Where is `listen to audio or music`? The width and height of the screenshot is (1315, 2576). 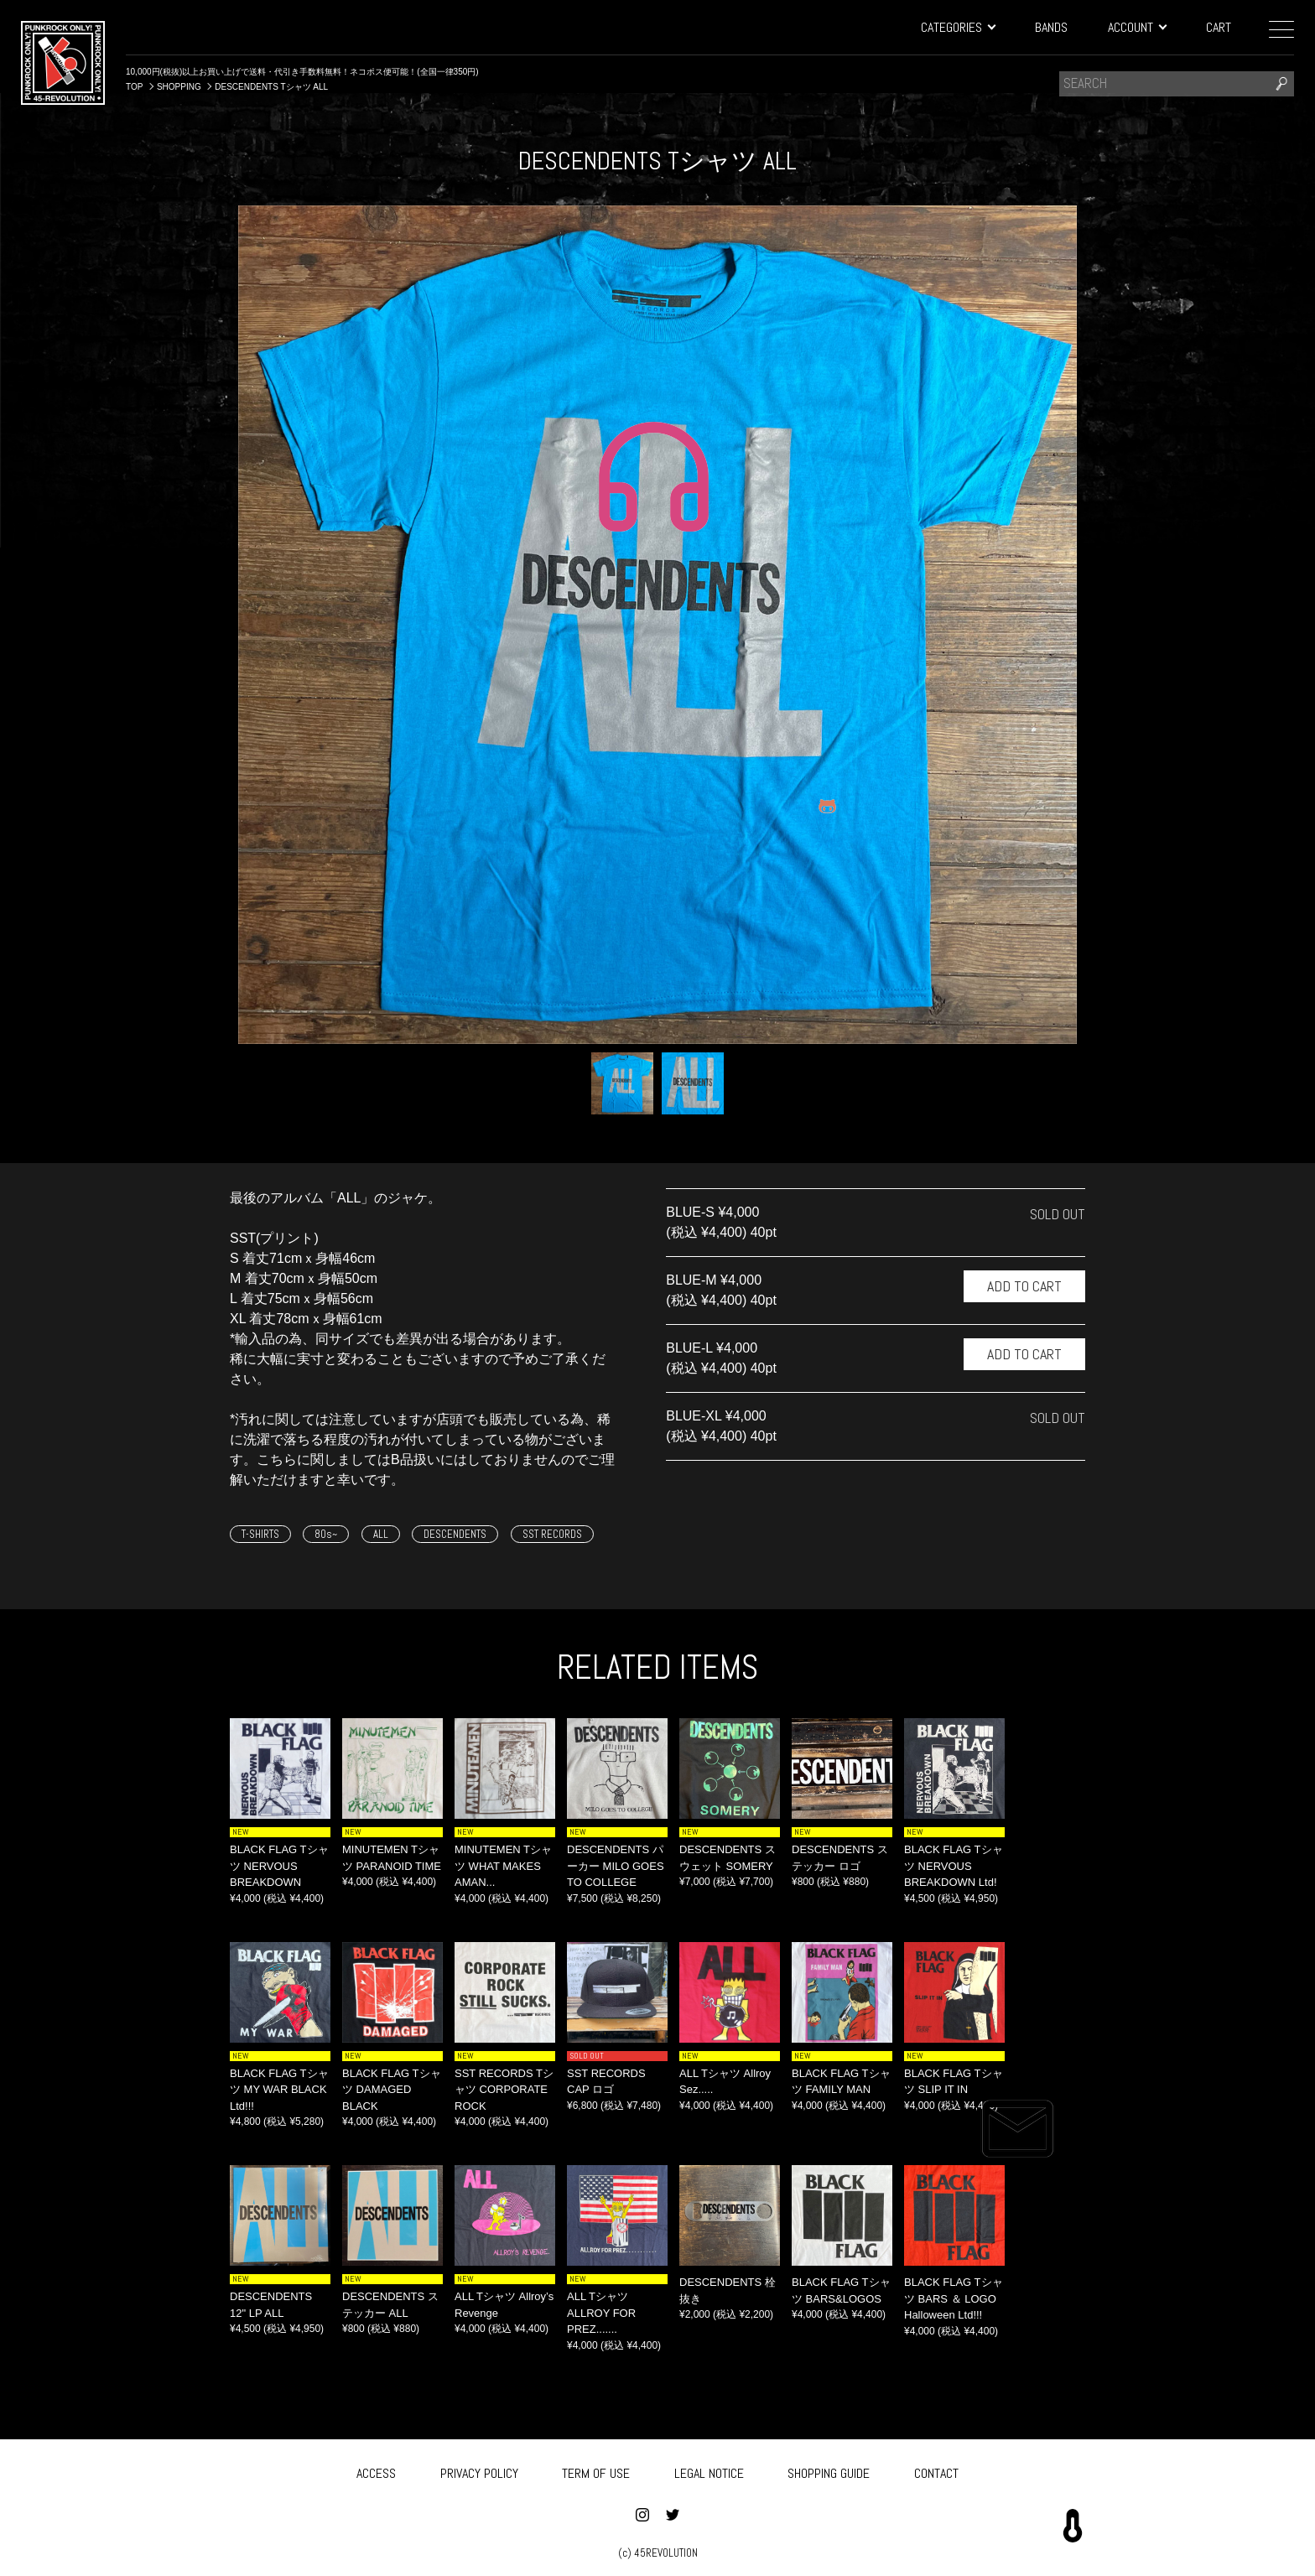 listen to audio or music is located at coordinates (653, 476).